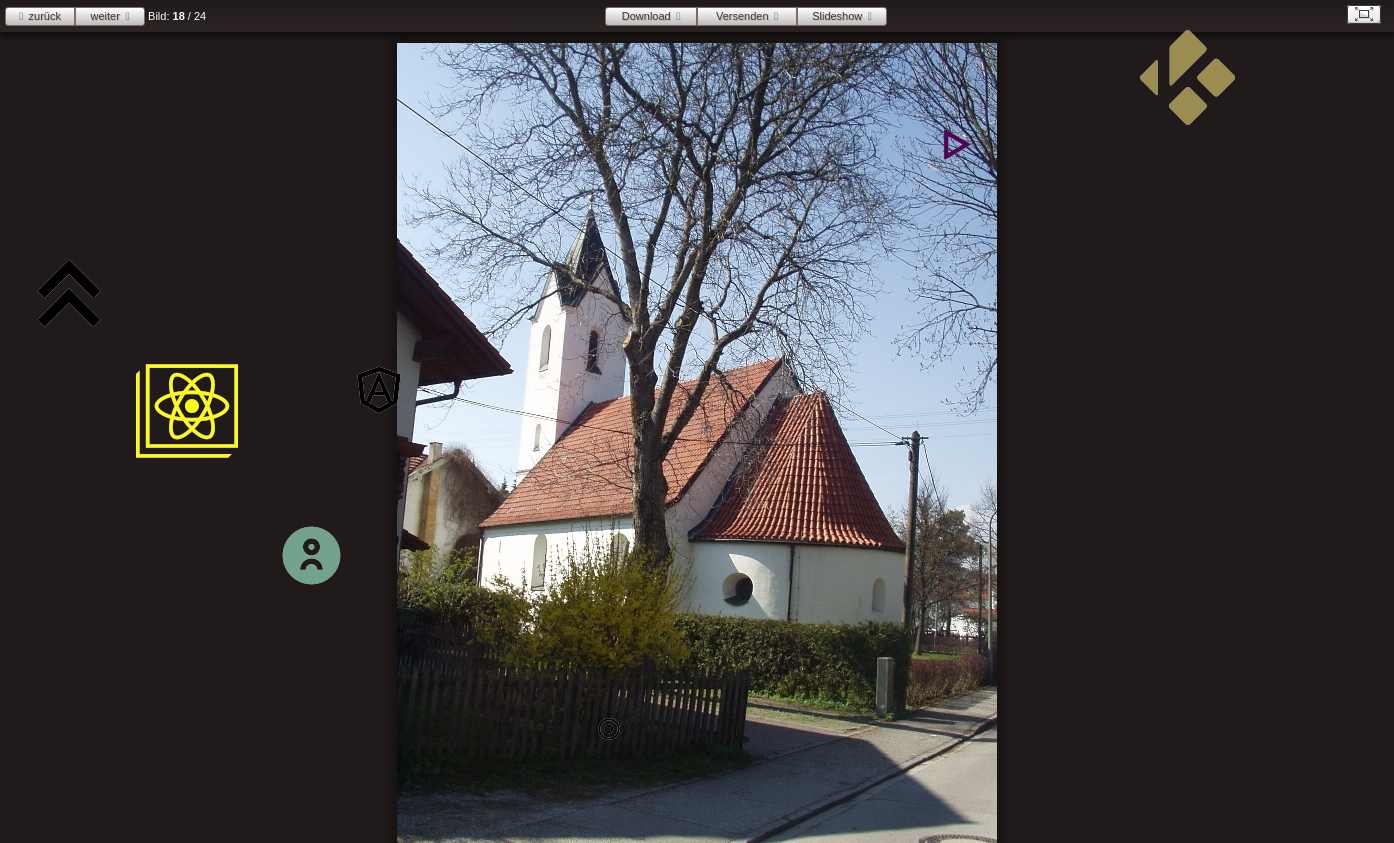 The width and height of the screenshot is (1394, 843). What do you see at coordinates (955, 144) in the screenshot?
I see `play media or video content` at bounding box center [955, 144].